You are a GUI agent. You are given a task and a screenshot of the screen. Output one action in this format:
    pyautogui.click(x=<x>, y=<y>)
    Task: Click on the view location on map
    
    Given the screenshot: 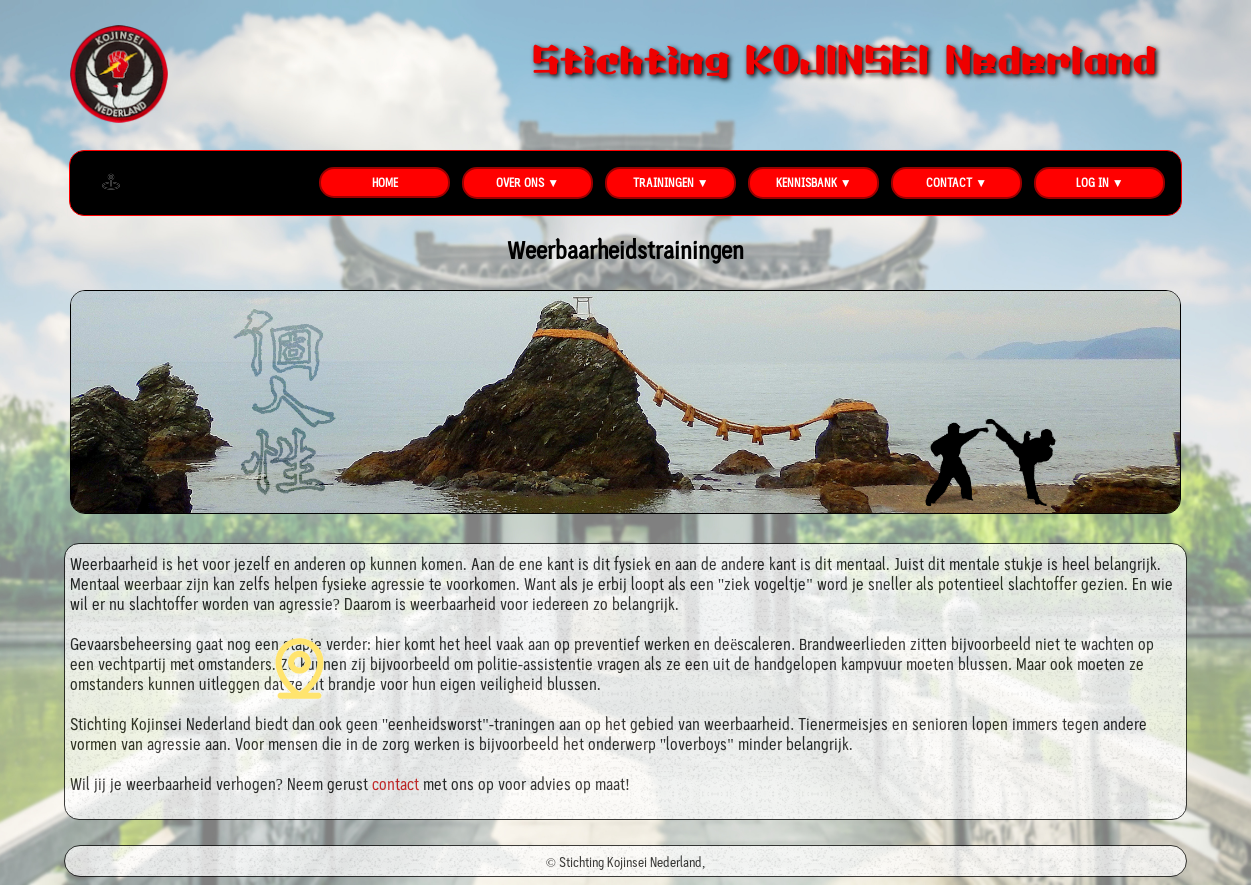 What is the action you would take?
    pyautogui.click(x=299, y=668)
    